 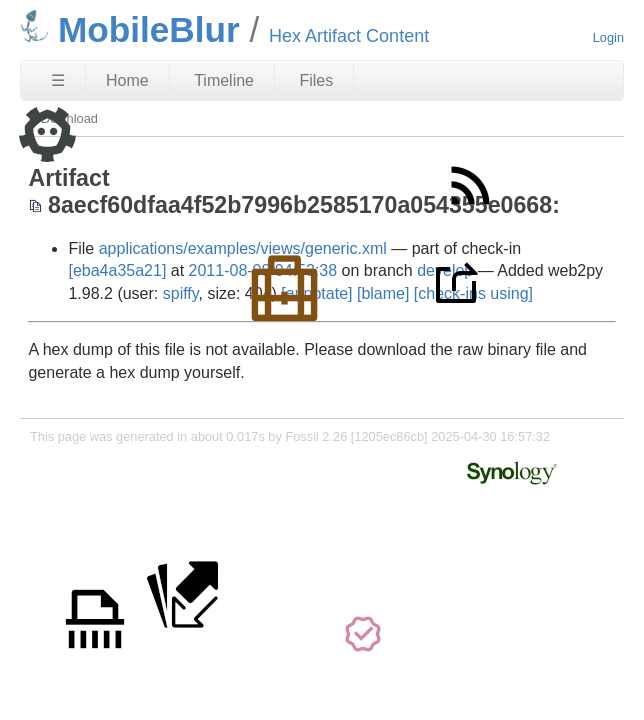 I want to click on etcd distributed key-value store logo, so click(x=47, y=134).